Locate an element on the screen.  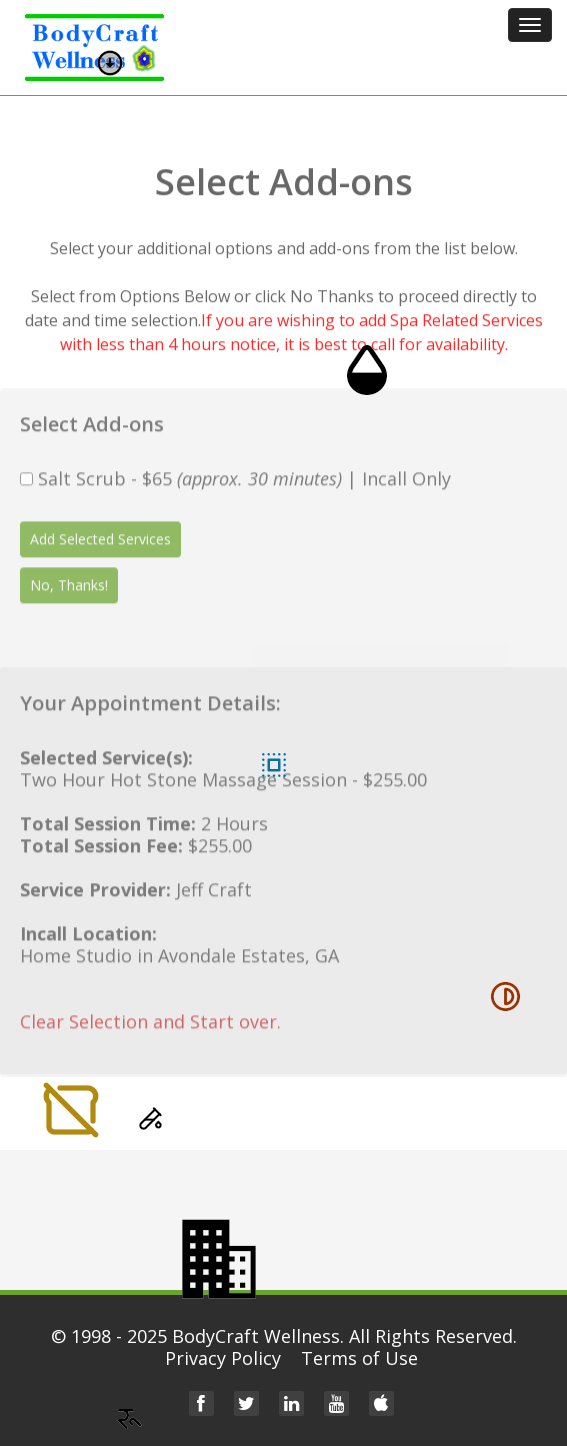
run a test or experiment is located at coordinates (150, 1118).